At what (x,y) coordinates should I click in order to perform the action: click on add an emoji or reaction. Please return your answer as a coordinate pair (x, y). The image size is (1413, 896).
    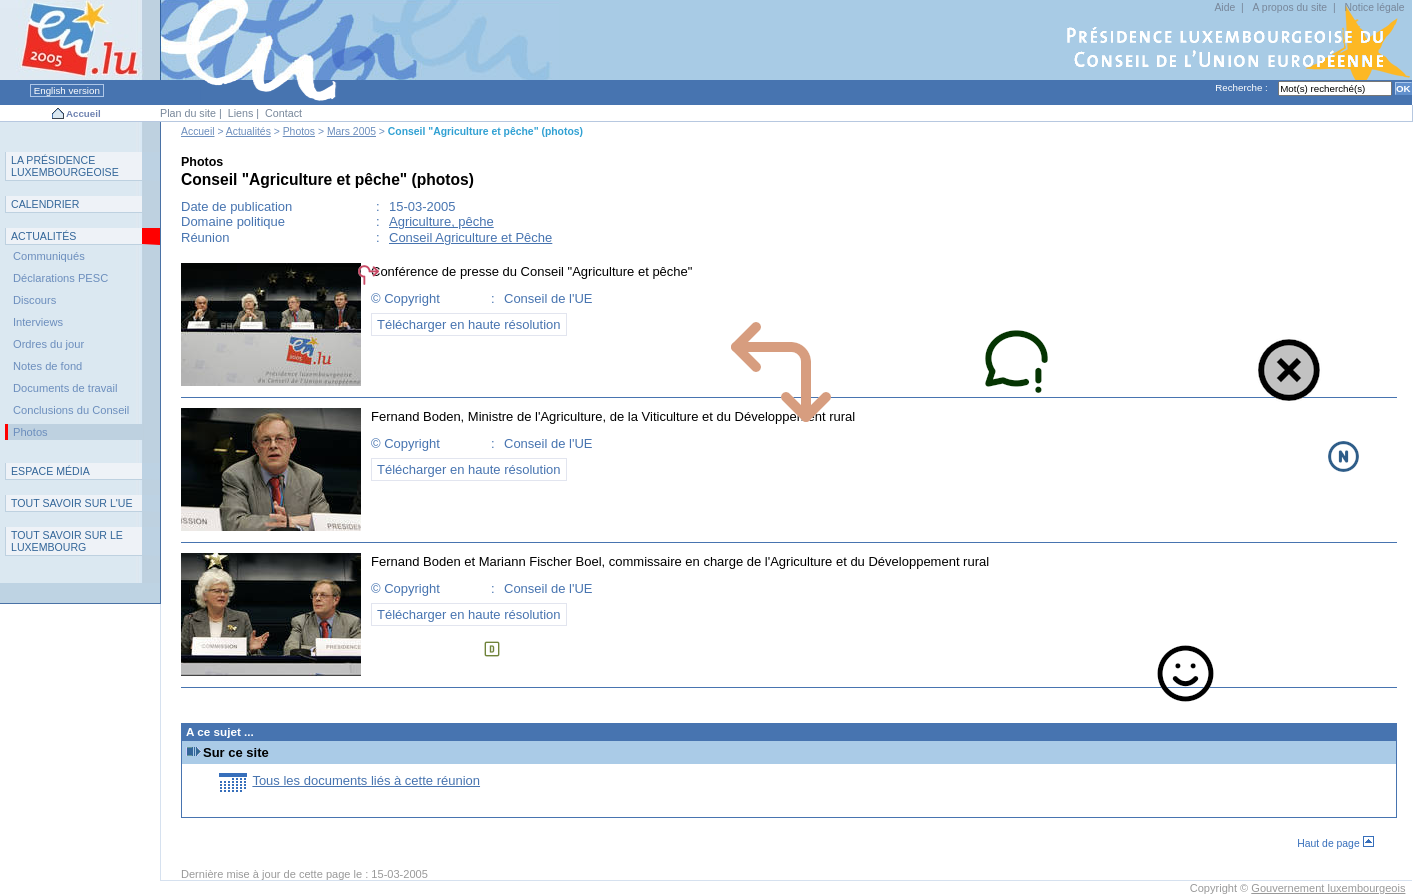
    Looking at the image, I should click on (1185, 673).